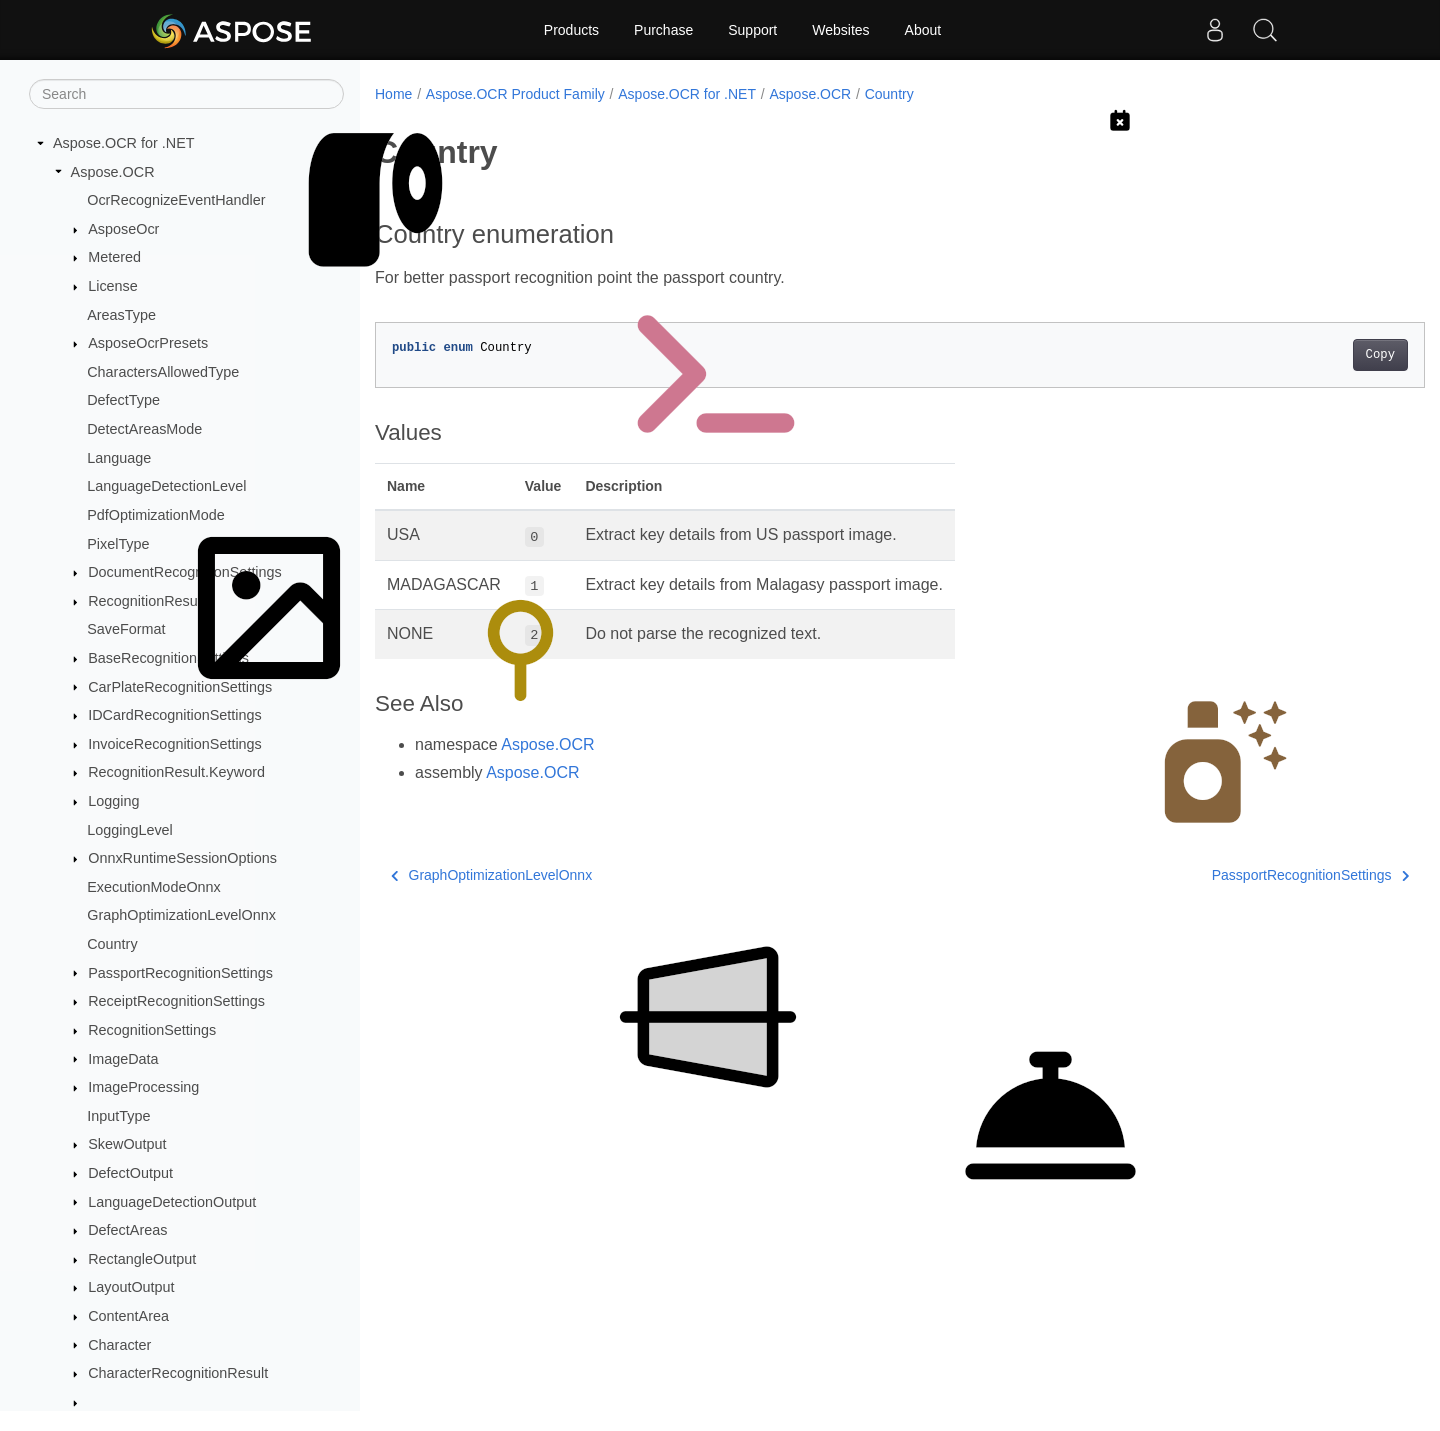  Describe the element at coordinates (1218, 762) in the screenshot. I see `air freshener or fragrance settings` at that location.